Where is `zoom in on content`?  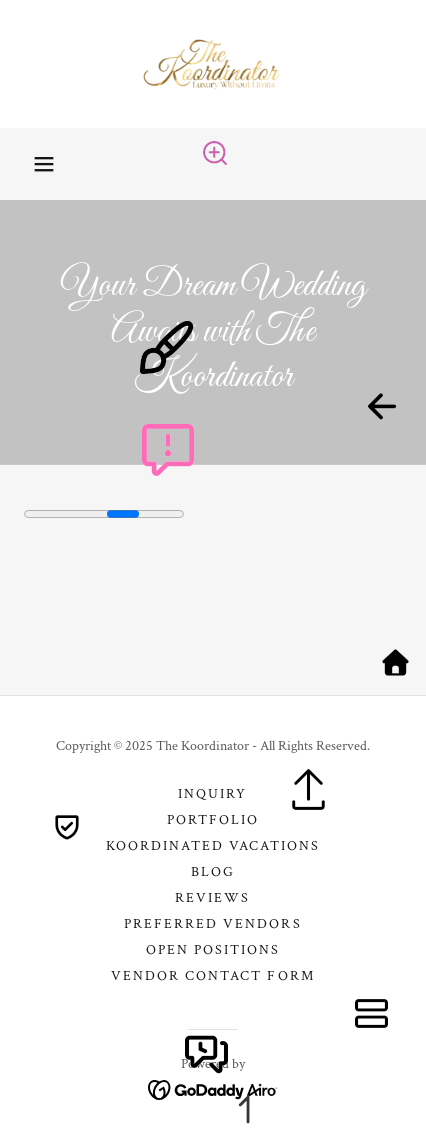 zoom in on content is located at coordinates (215, 153).